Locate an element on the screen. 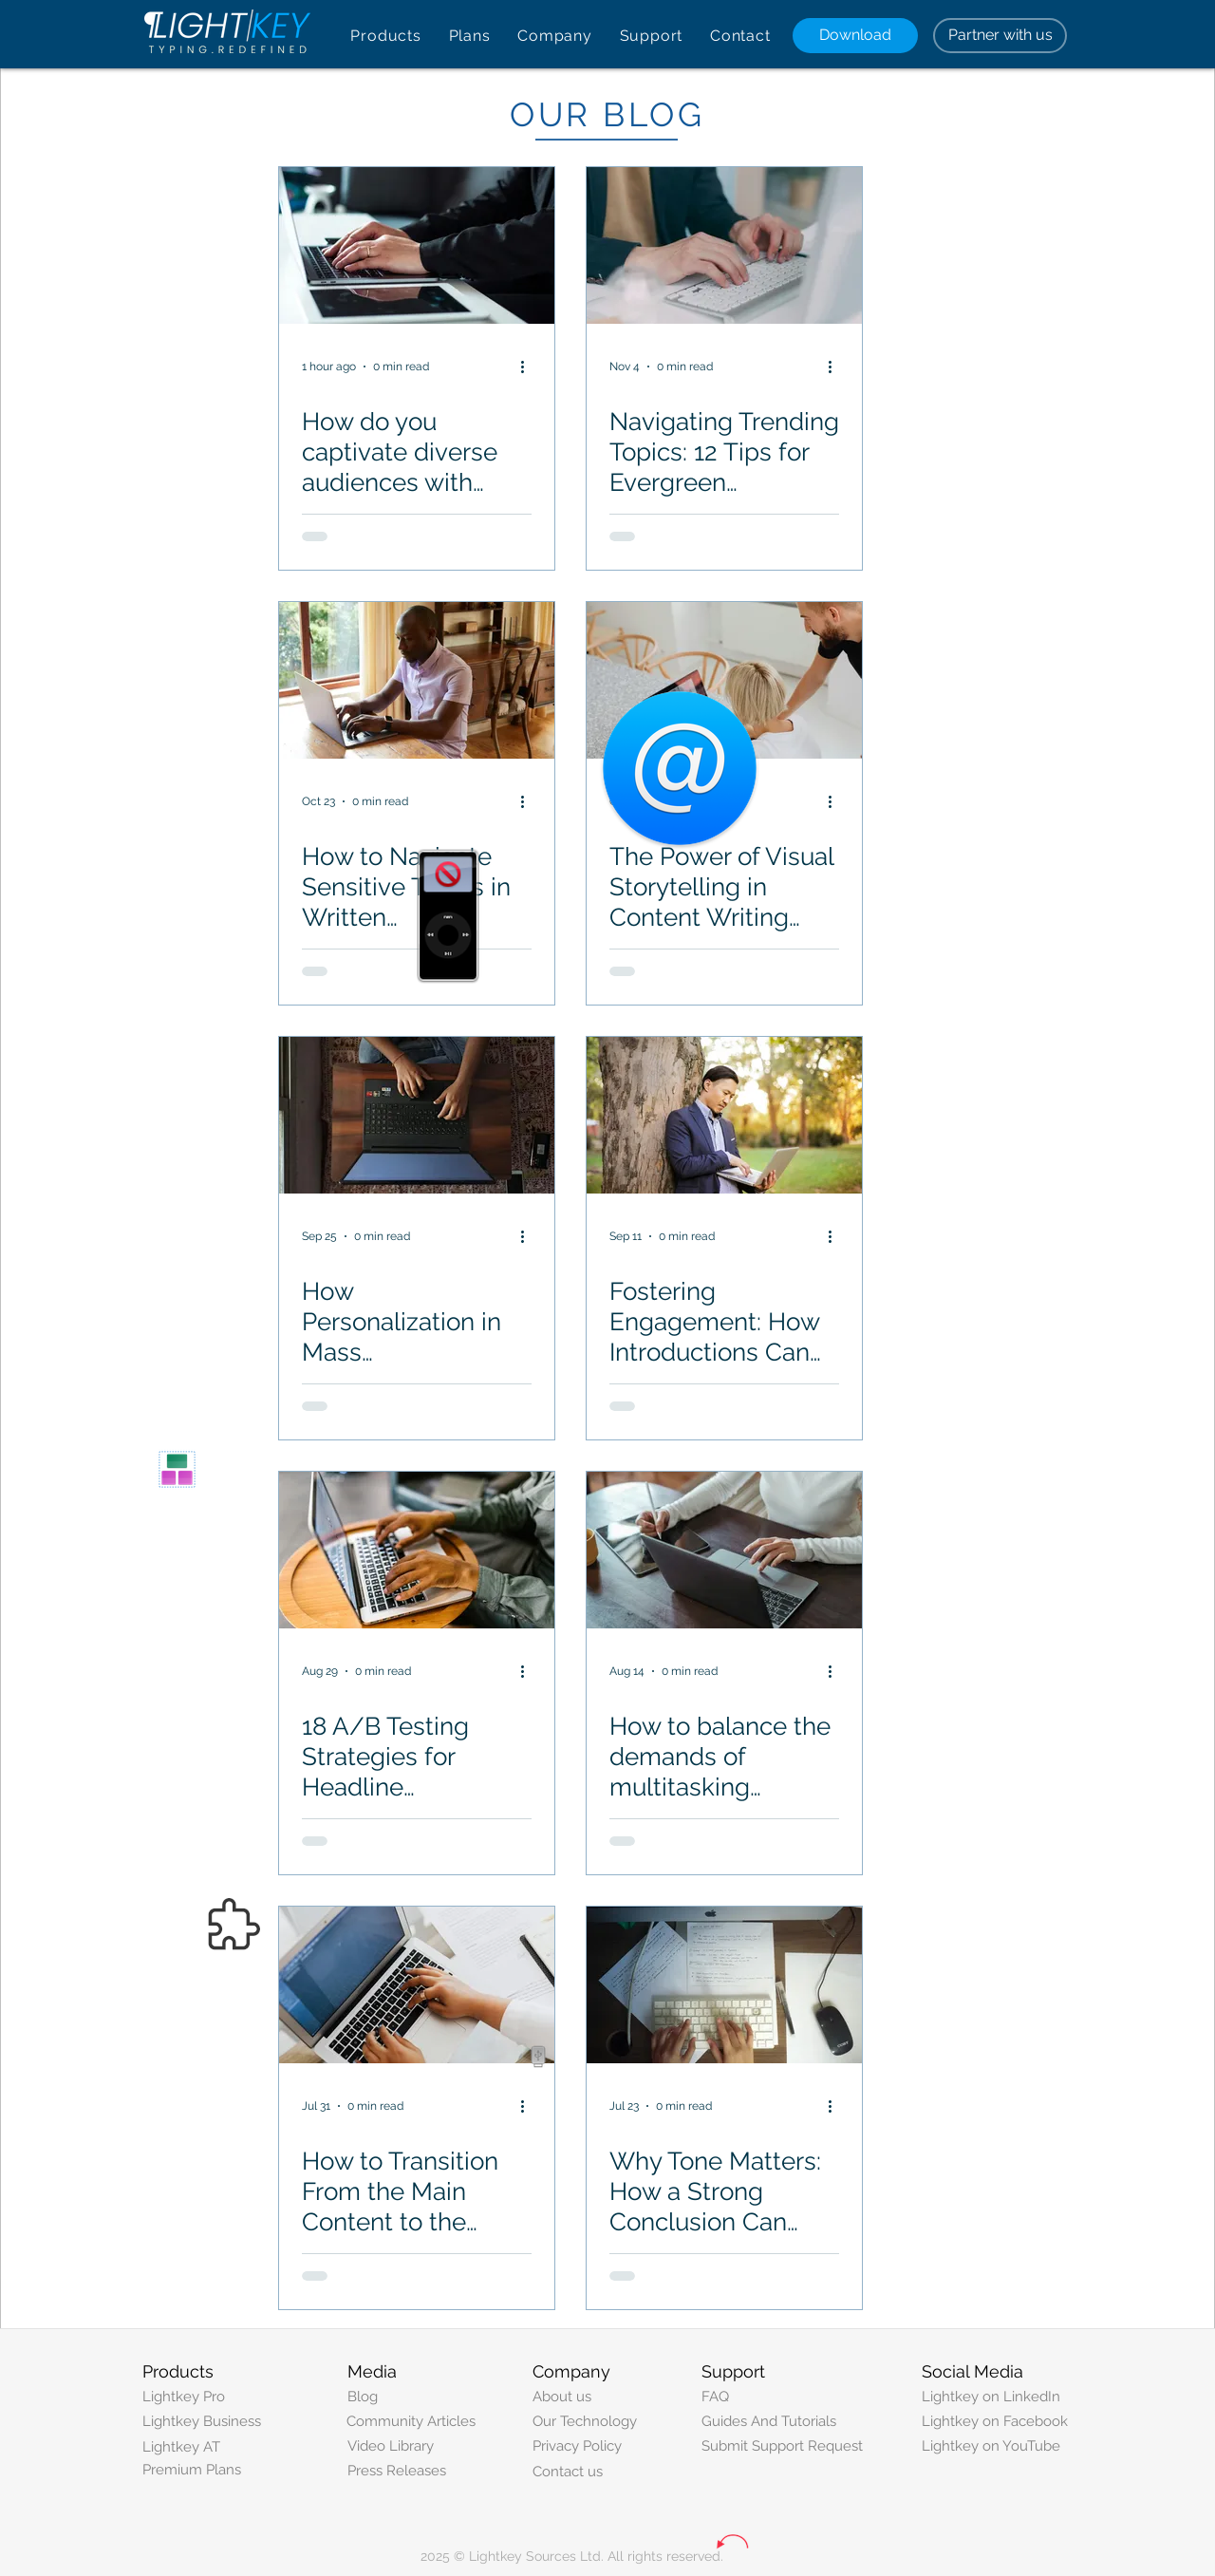 Image resolution: width=1215 pixels, height=2576 pixels. manage browser extensions is located at coordinates (233, 1926).